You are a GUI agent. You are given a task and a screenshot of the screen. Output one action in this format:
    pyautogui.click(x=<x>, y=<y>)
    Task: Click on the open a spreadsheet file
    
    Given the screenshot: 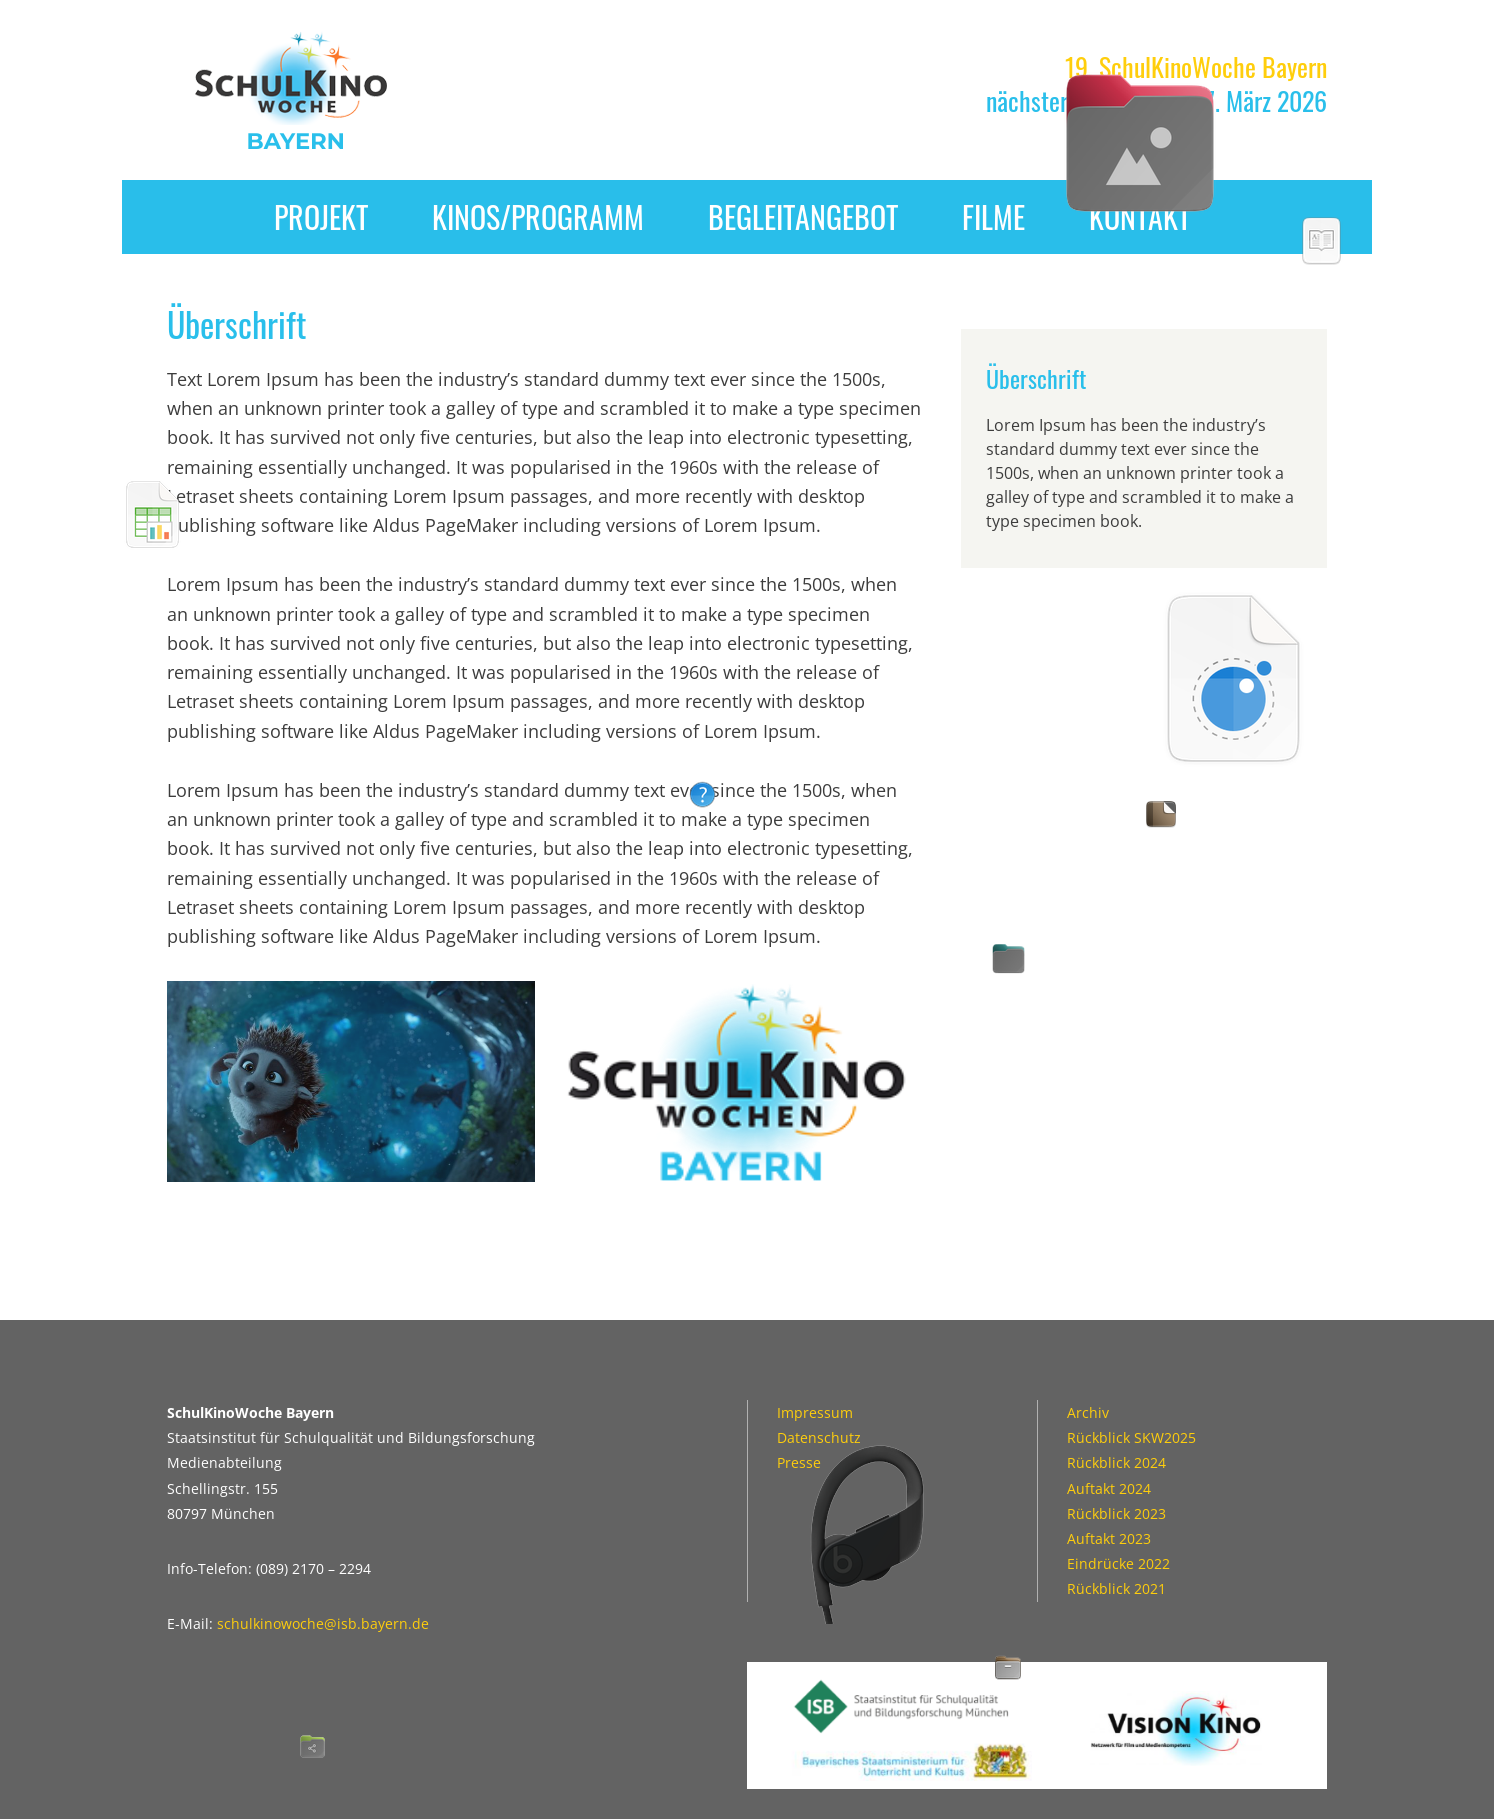 What is the action you would take?
    pyautogui.click(x=152, y=514)
    